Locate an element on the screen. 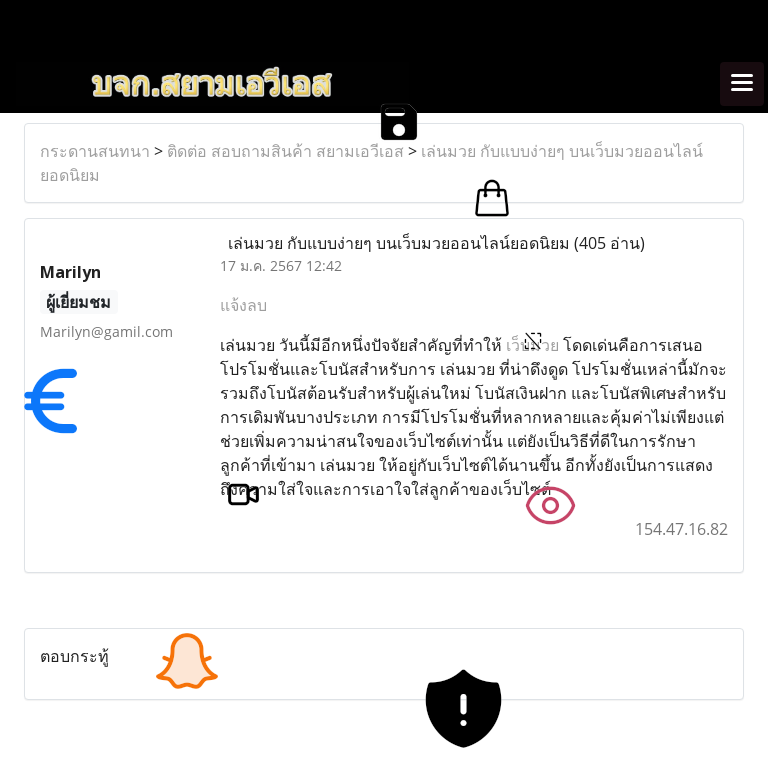 The image size is (768, 760). view price in euros is located at coordinates (54, 401).